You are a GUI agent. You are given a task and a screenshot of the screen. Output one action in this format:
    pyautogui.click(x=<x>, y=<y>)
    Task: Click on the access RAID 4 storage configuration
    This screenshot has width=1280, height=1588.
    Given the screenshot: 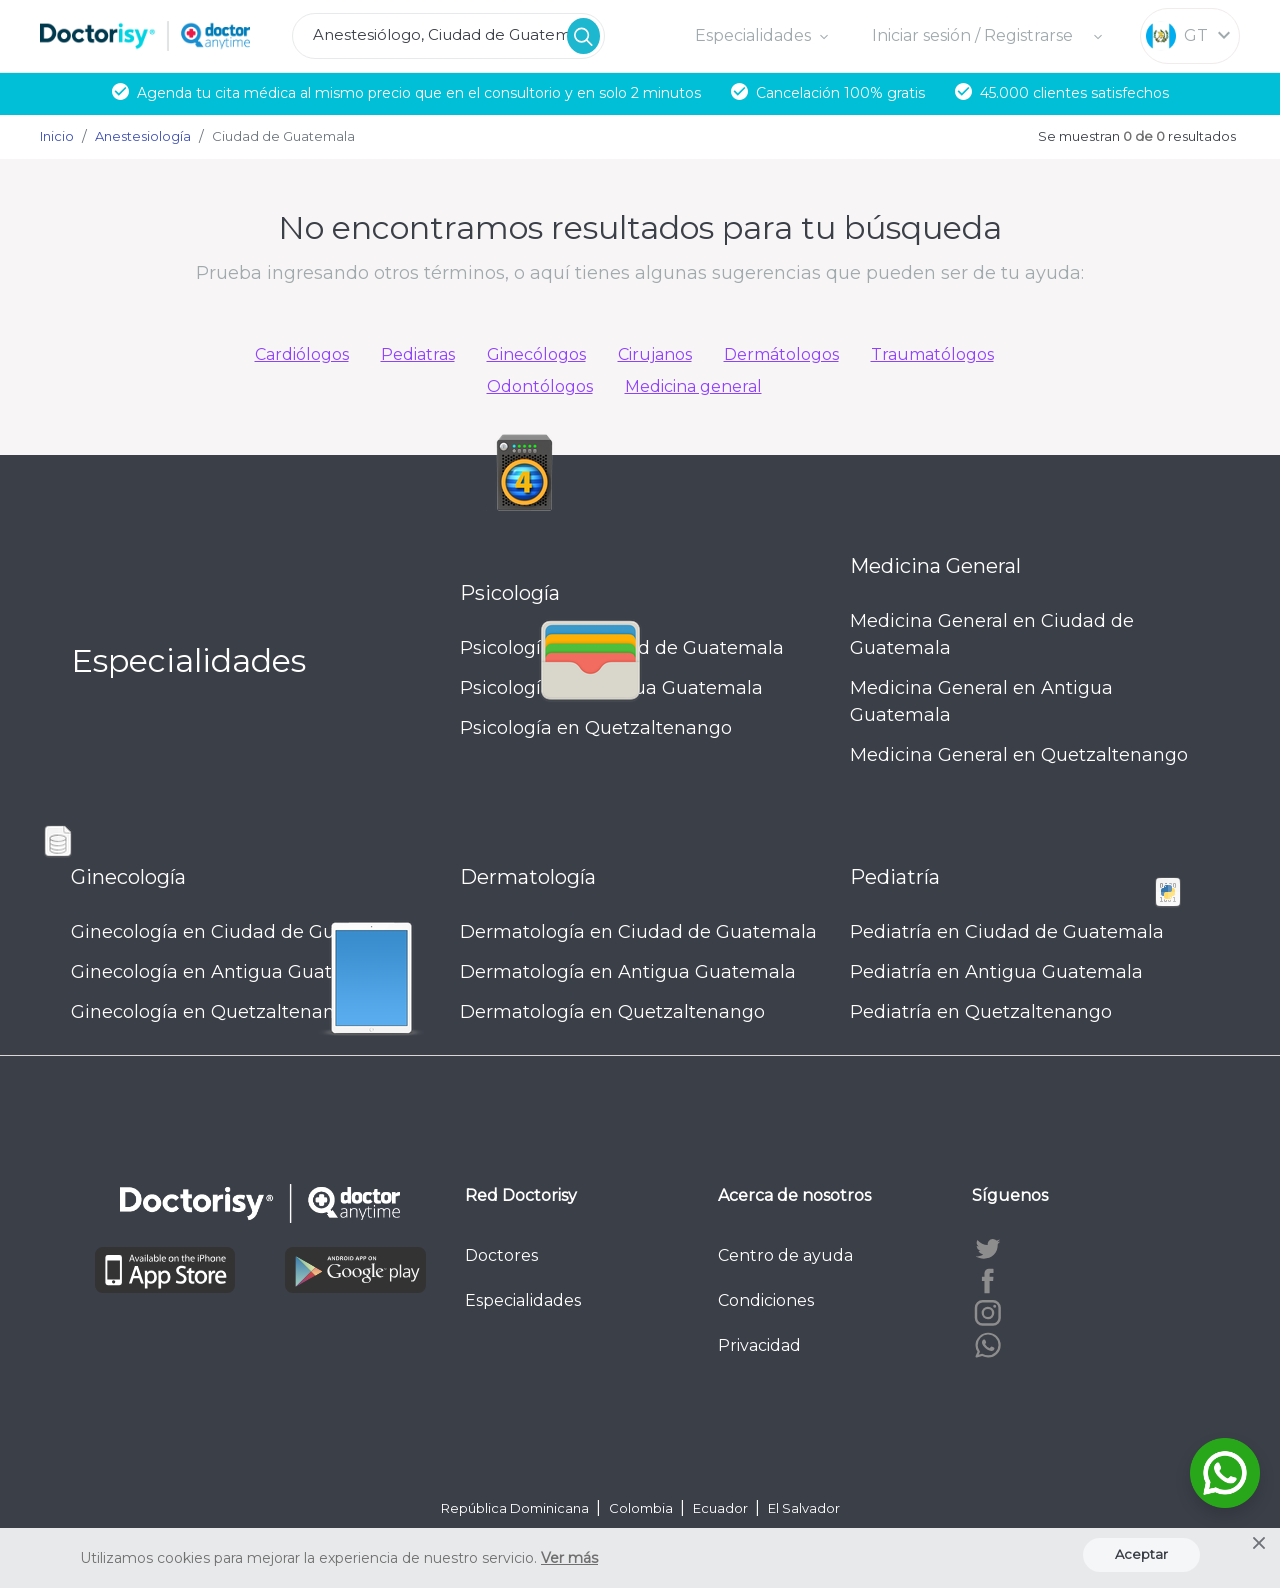 What is the action you would take?
    pyautogui.click(x=524, y=472)
    